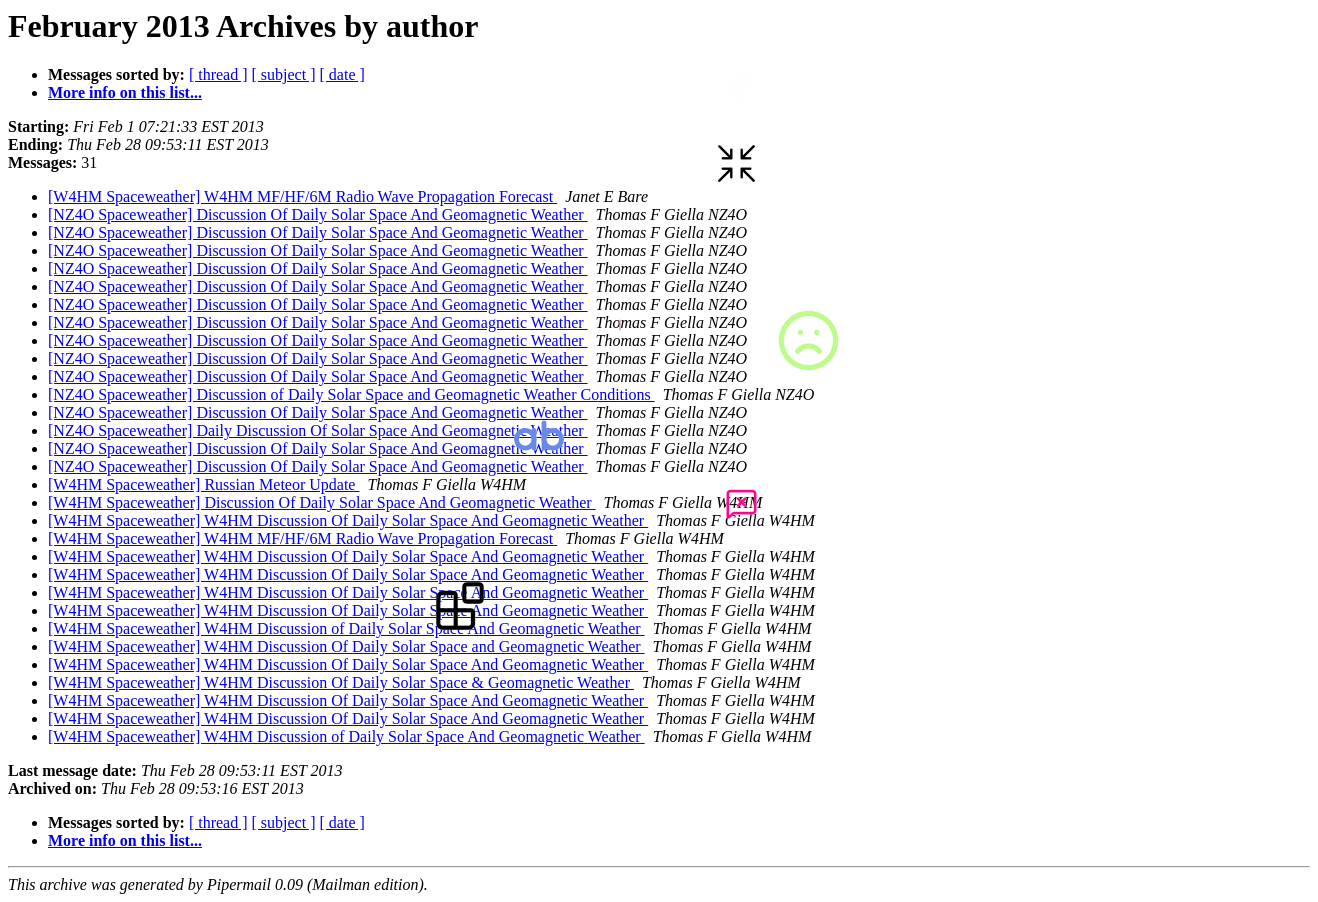 The image size is (1318, 902). What do you see at coordinates (460, 606) in the screenshot?
I see `access modular components or blocks` at bounding box center [460, 606].